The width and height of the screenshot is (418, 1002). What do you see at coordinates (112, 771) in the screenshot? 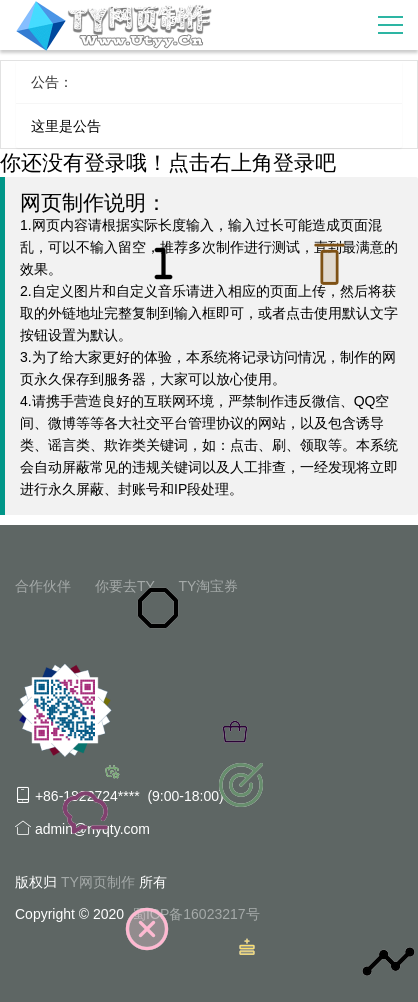
I see `add item to favorites from cart` at bounding box center [112, 771].